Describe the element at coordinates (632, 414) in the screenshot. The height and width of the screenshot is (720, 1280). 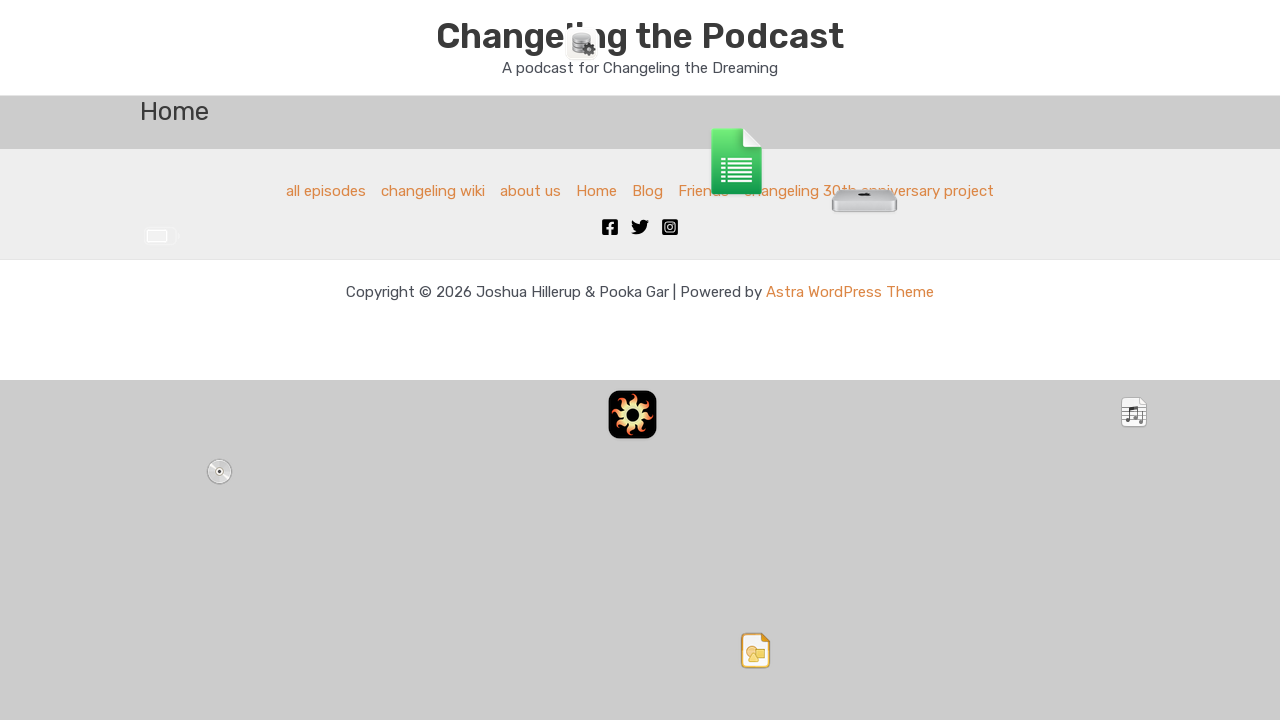
I see `launch Hearts of Iron 4 strategy game` at that location.